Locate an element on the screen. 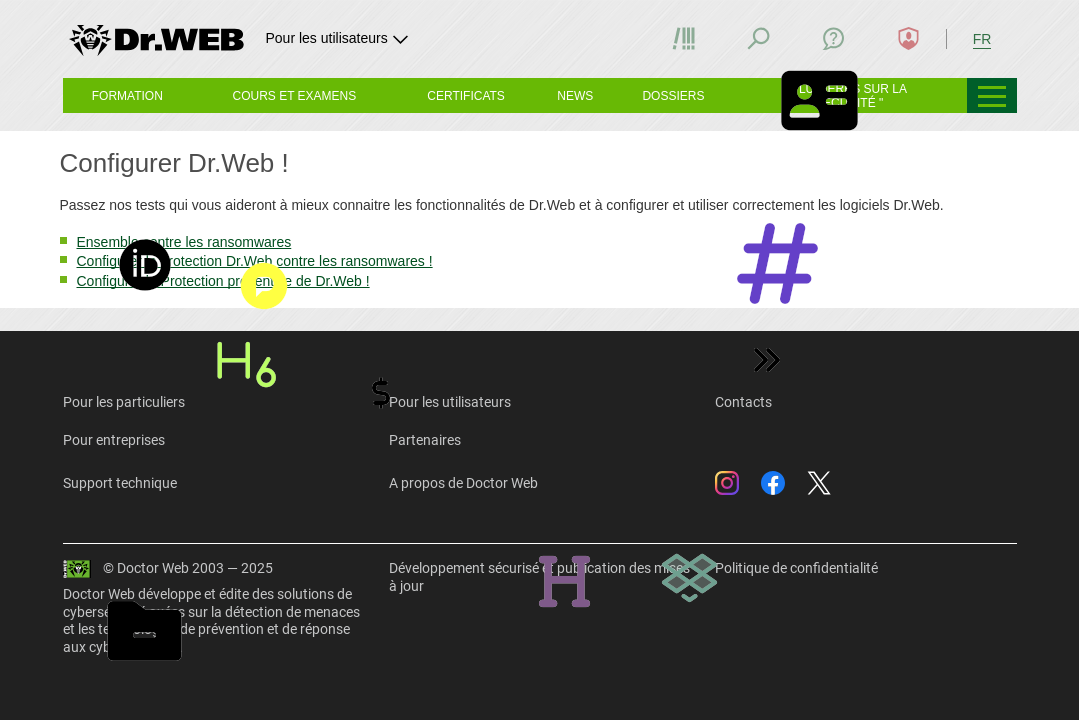 This screenshot has width=1079, height=720. format text as heading level 6 is located at coordinates (243, 363).